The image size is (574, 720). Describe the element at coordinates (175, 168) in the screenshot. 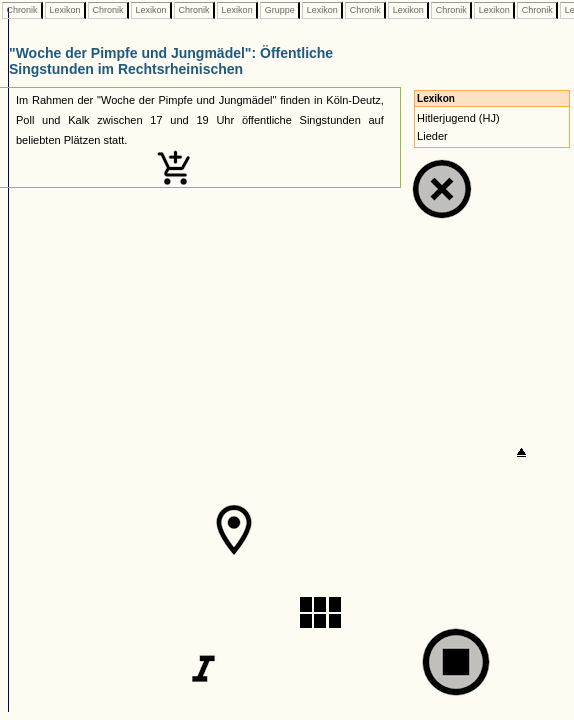

I see `add item to shopping cart` at that location.